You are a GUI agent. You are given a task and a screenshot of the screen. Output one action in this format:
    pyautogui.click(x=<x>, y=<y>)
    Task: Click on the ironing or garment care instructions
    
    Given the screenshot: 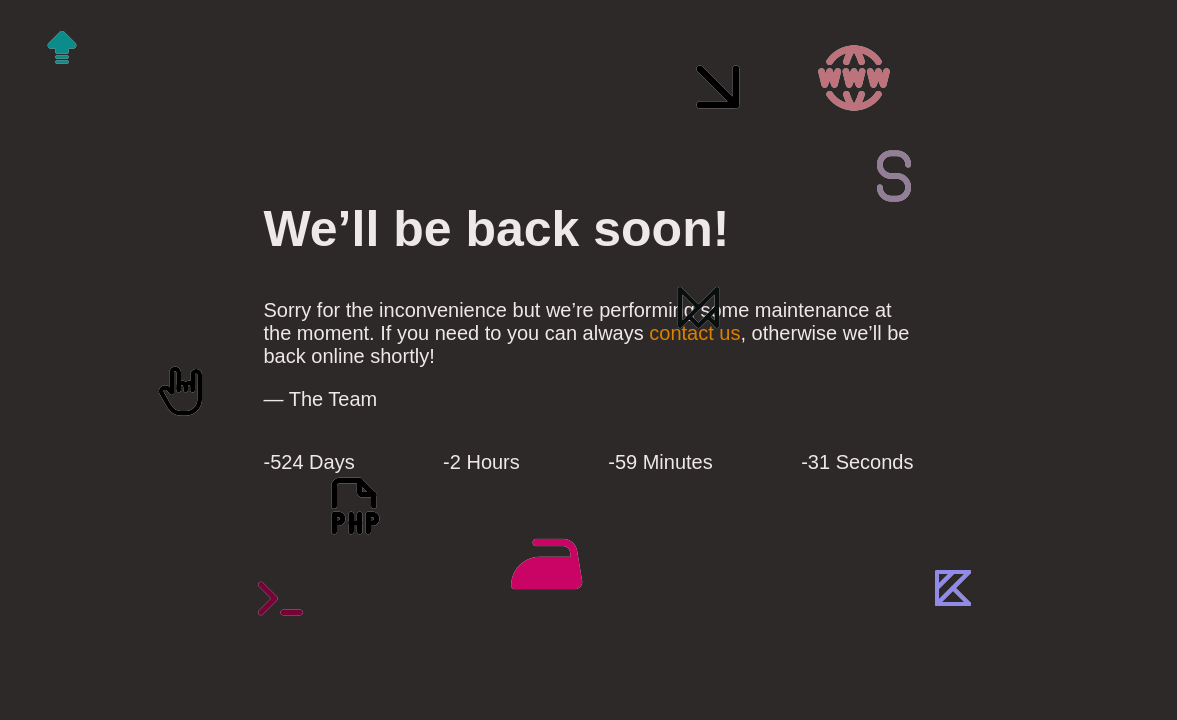 What is the action you would take?
    pyautogui.click(x=547, y=564)
    